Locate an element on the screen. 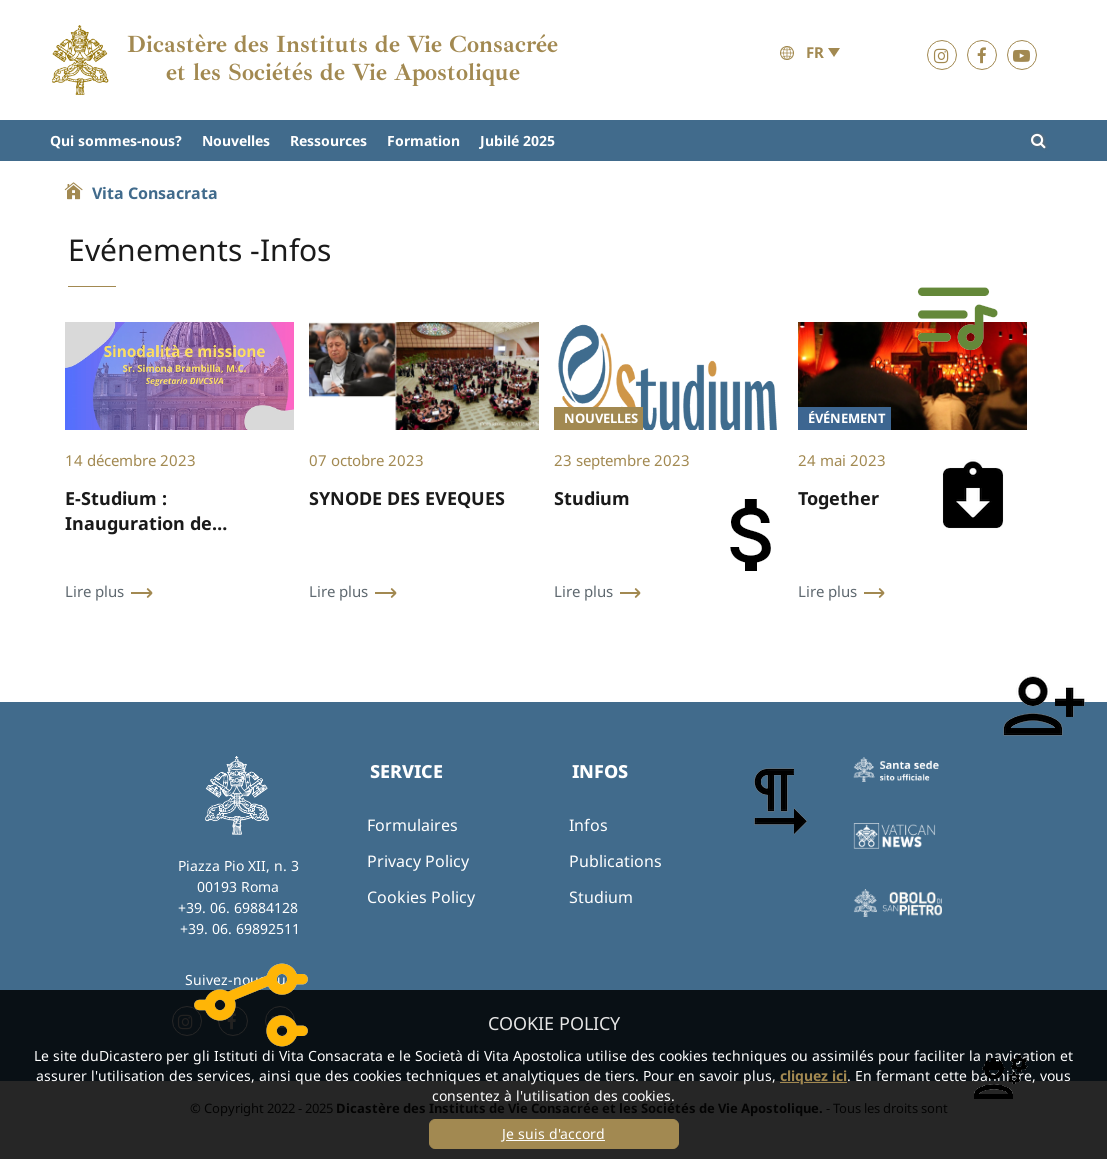  view your playlist is located at coordinates (953, 314).